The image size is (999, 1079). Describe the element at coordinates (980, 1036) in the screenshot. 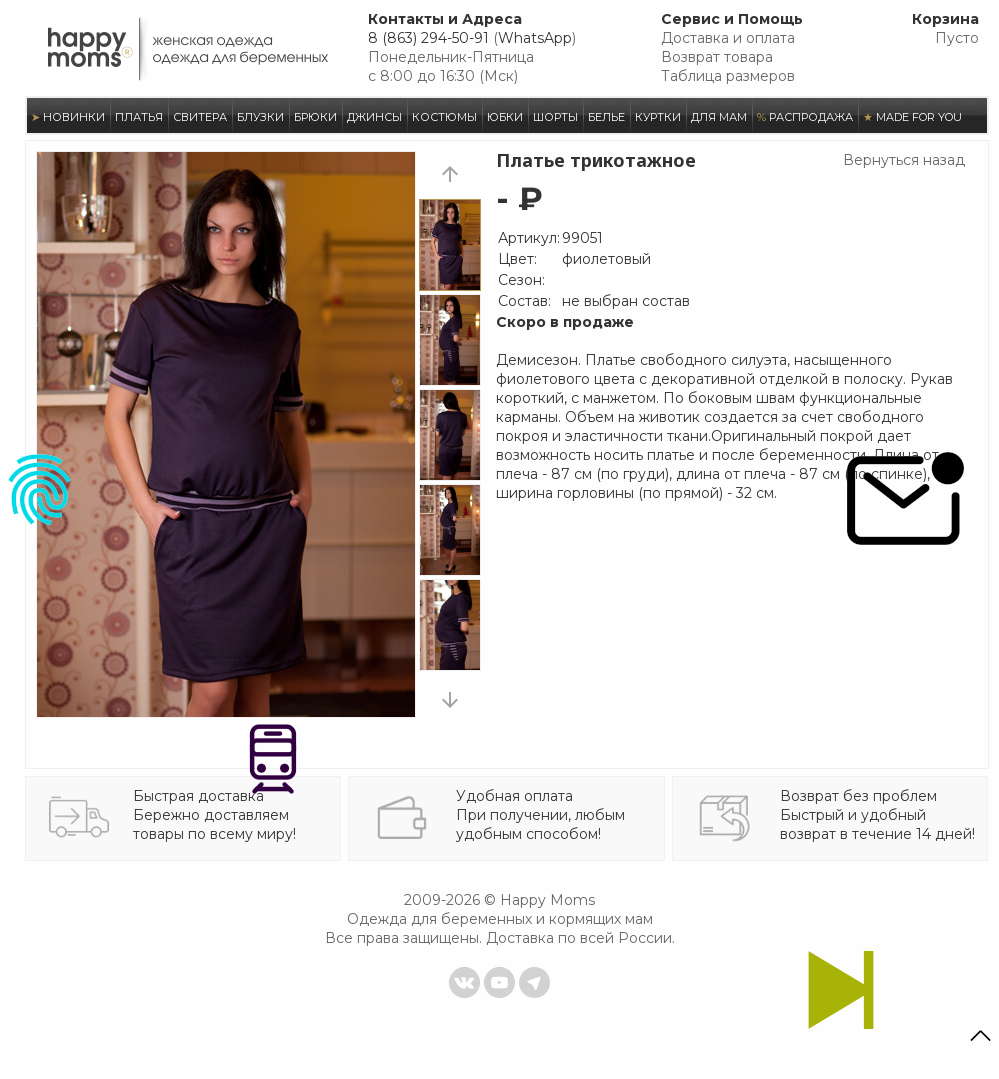

I see `collapse or minimize a section` at that location.